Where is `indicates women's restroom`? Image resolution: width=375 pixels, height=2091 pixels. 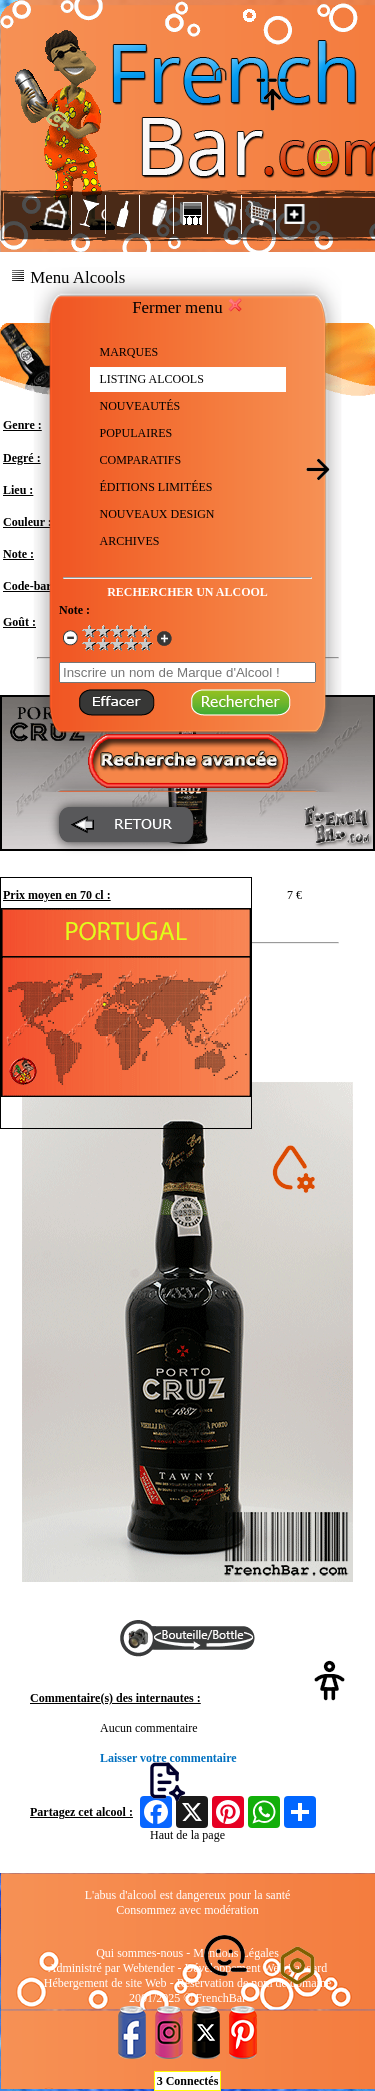 indicates women's restroom is located at coordinates (329, 1681).